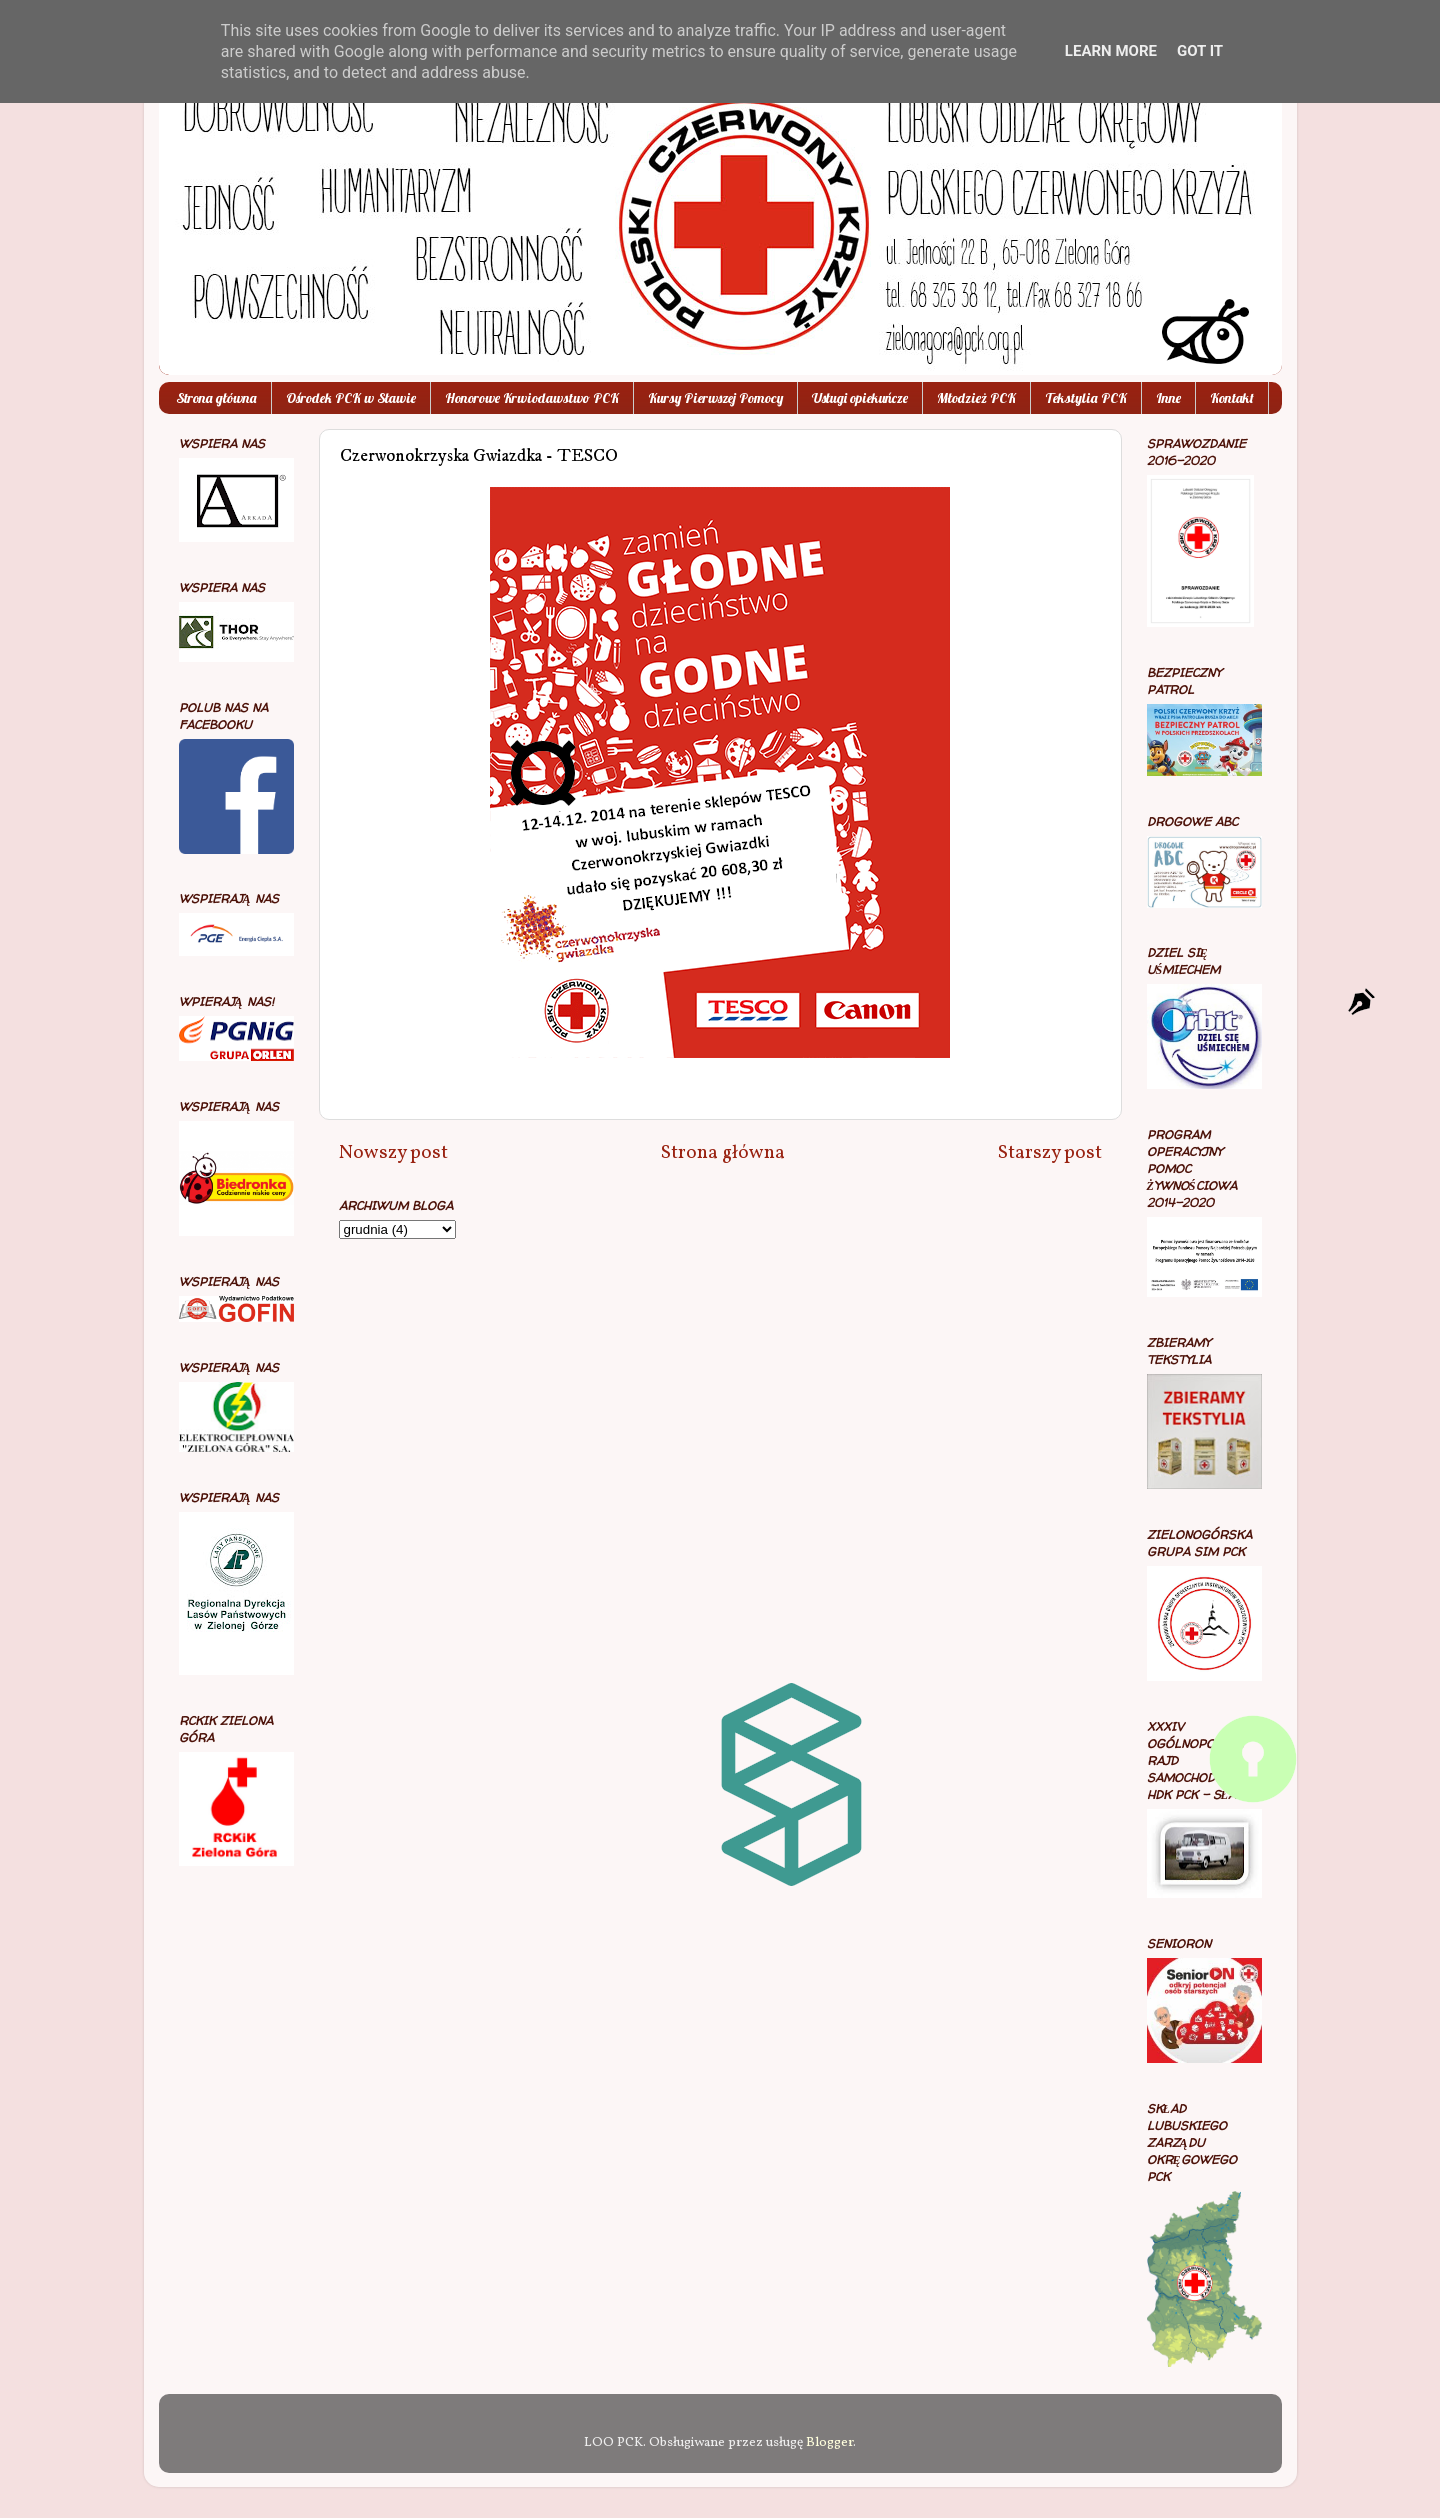  I want to click on open the Bastyon app, so click(543, 773).